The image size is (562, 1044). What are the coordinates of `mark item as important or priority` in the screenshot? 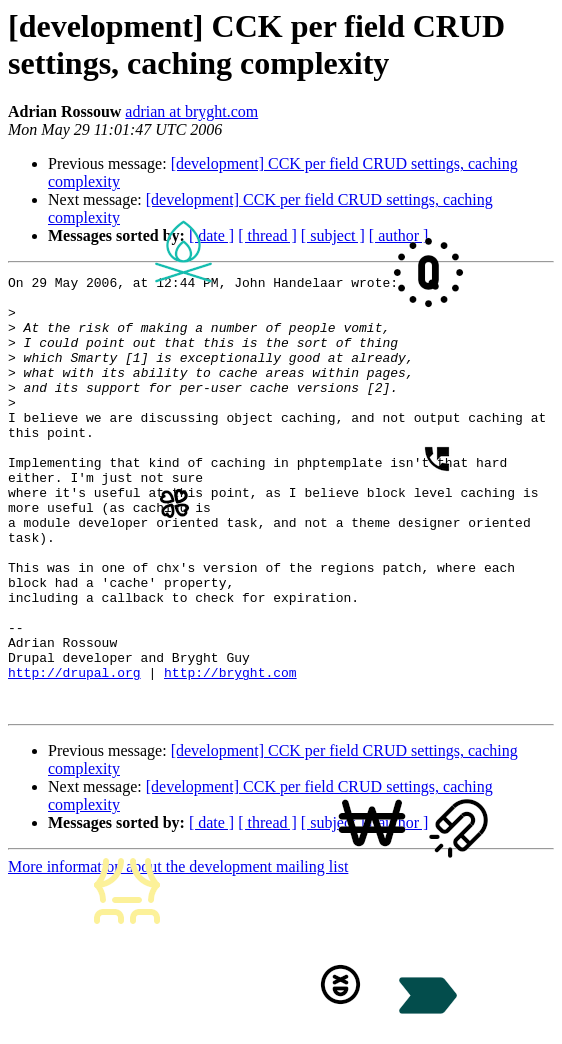 It's located at (426, 995).